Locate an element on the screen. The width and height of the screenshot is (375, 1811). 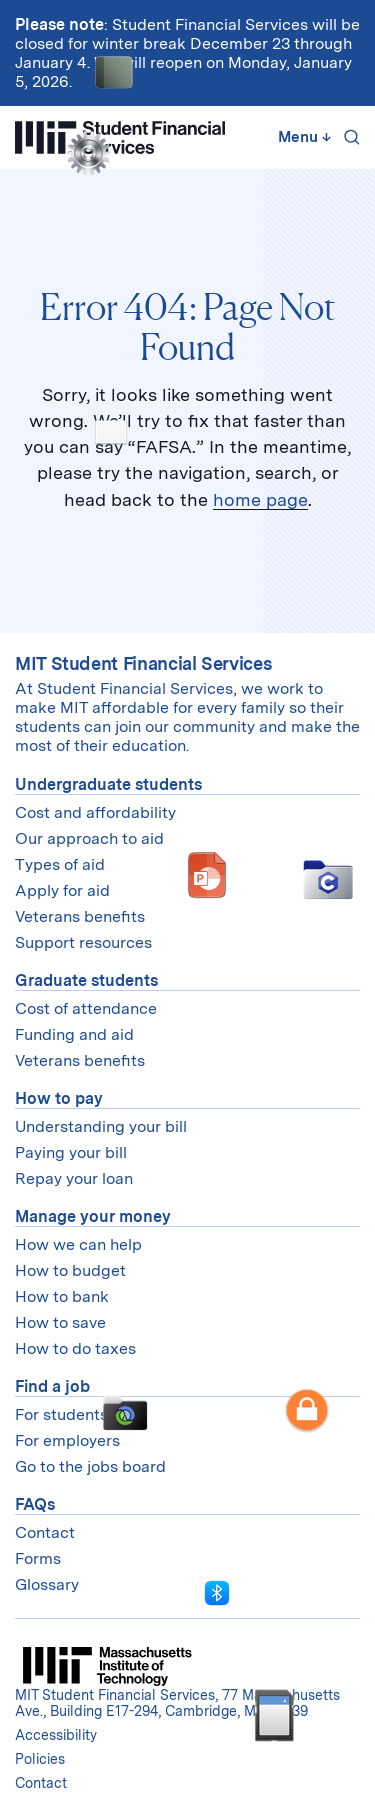
toggle bluetooth connectivity on or off is located at coordinates (217, 1593).